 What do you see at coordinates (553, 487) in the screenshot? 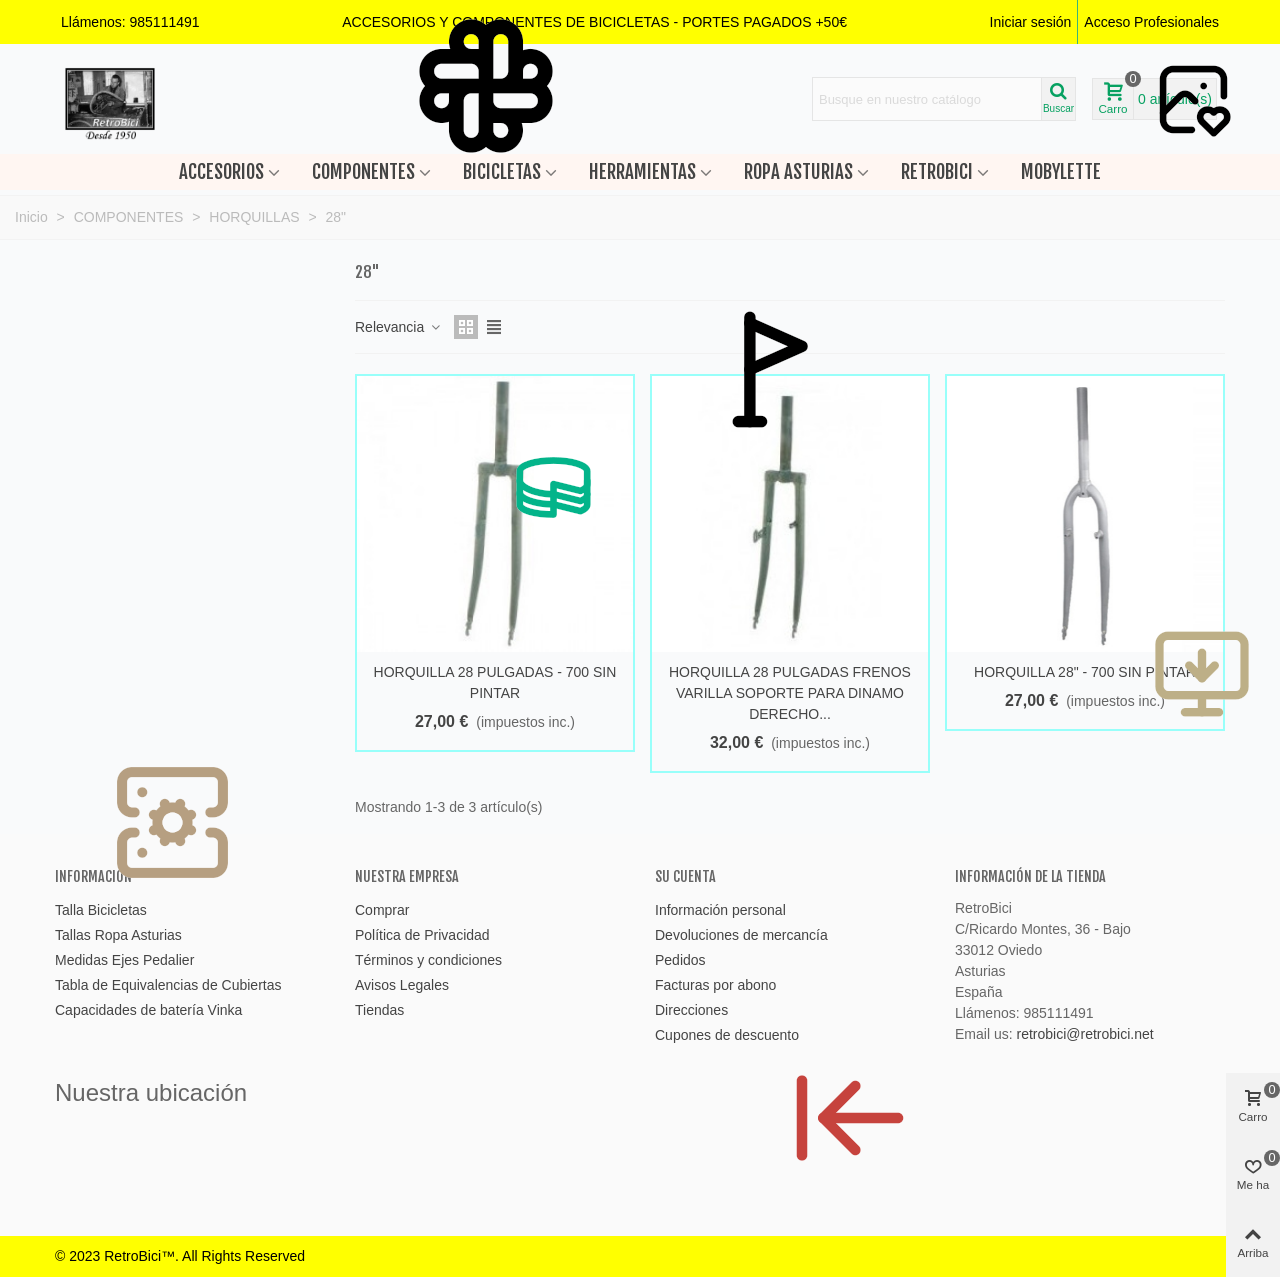
I see `CakePHP framework logo` at bounding box center [553, 487].